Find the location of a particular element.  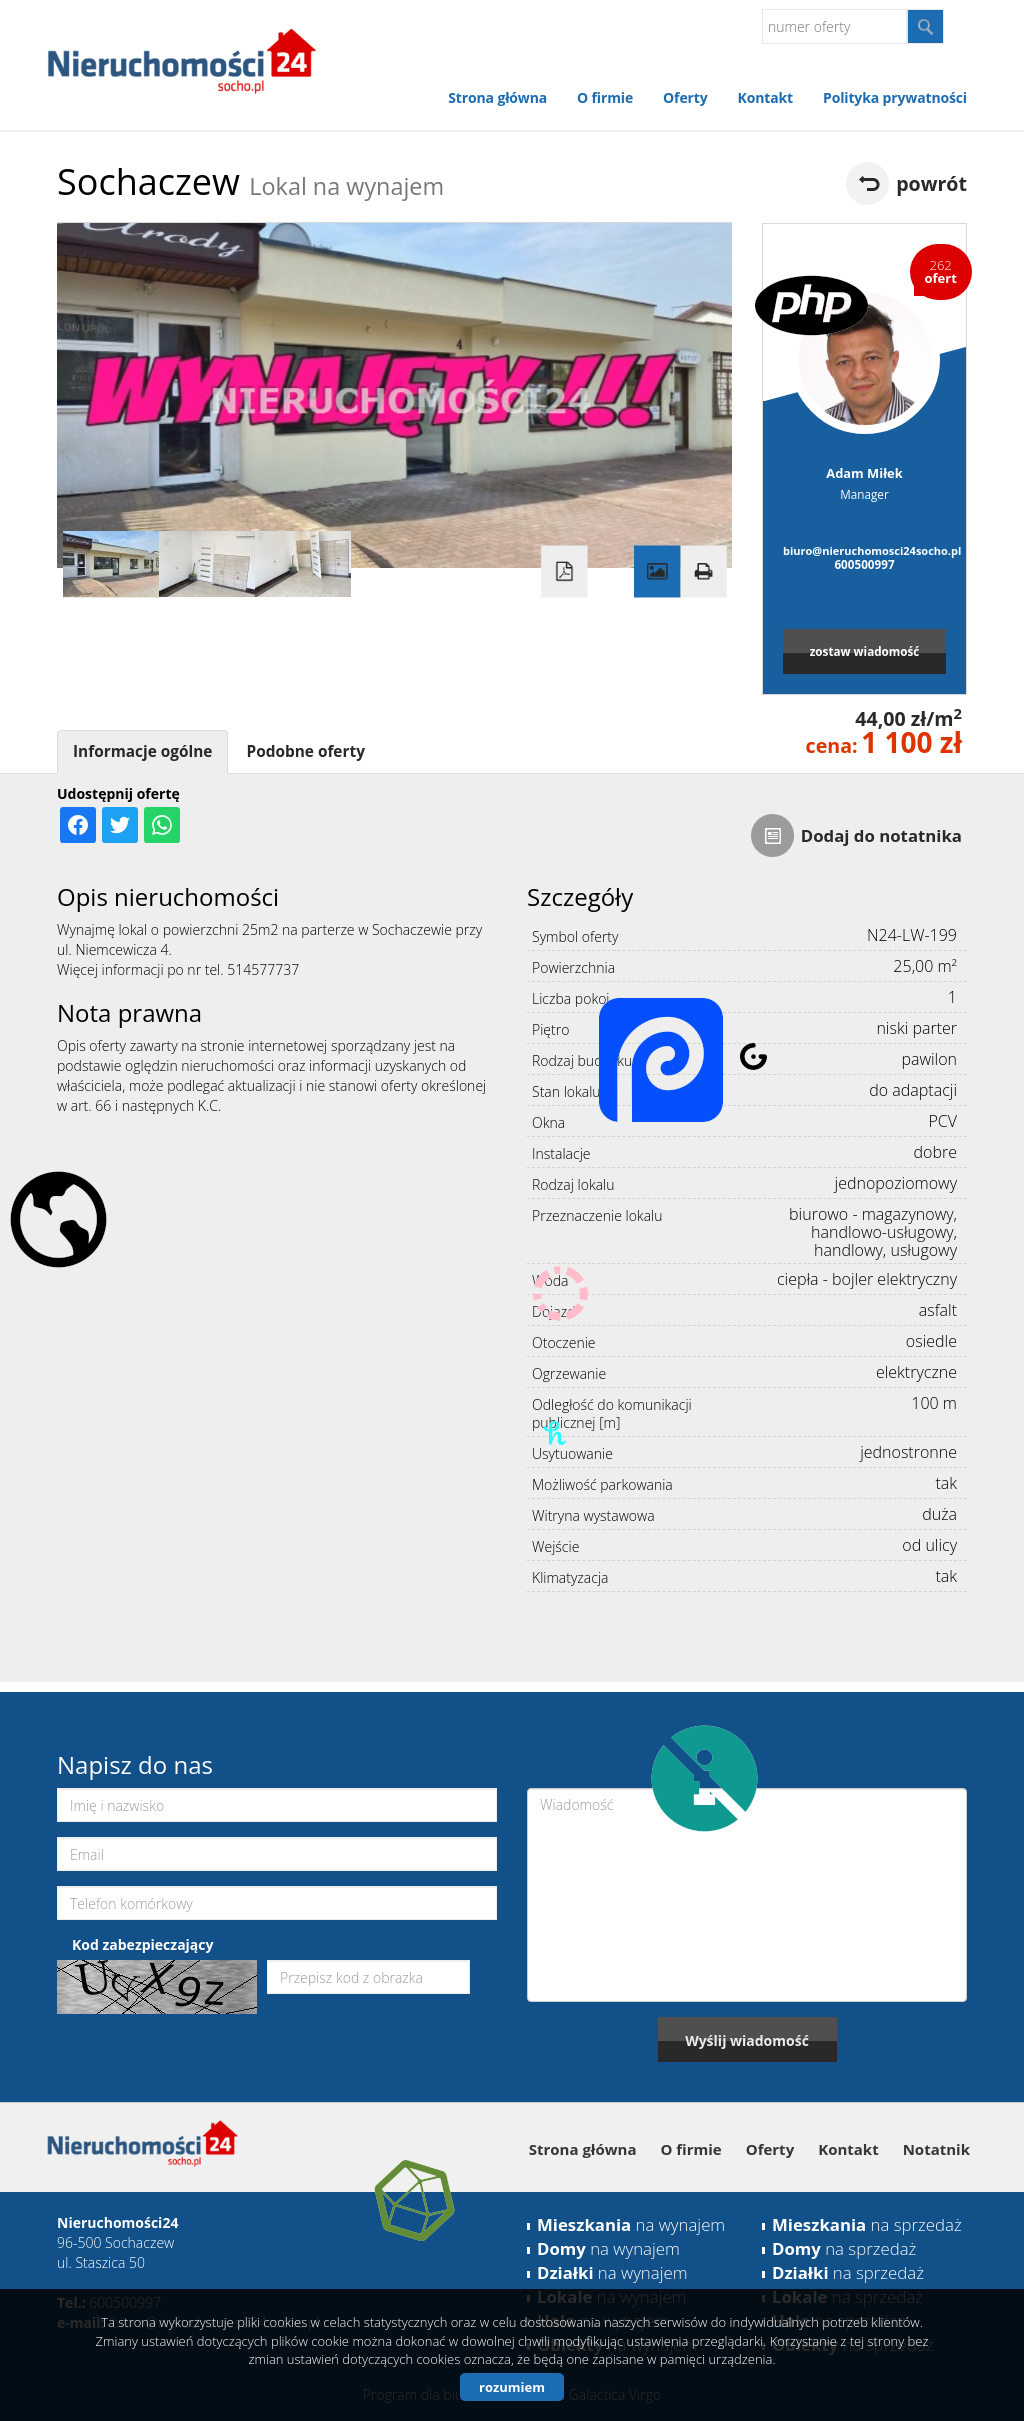

link to codacy code quality platform is located at coordinates (560, 1293).